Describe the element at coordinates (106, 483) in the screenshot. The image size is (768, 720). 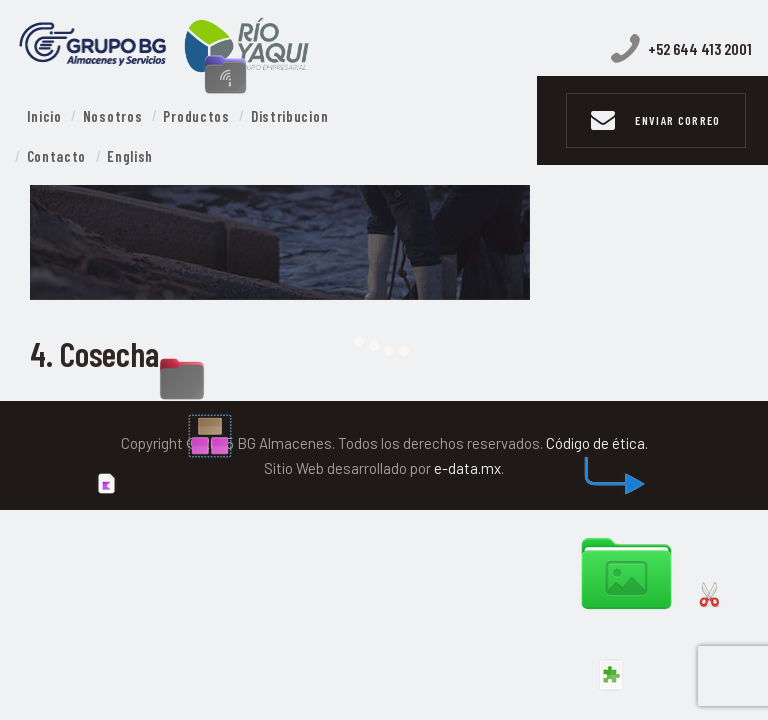
I see `indicates a kotlin source code file` at that location.